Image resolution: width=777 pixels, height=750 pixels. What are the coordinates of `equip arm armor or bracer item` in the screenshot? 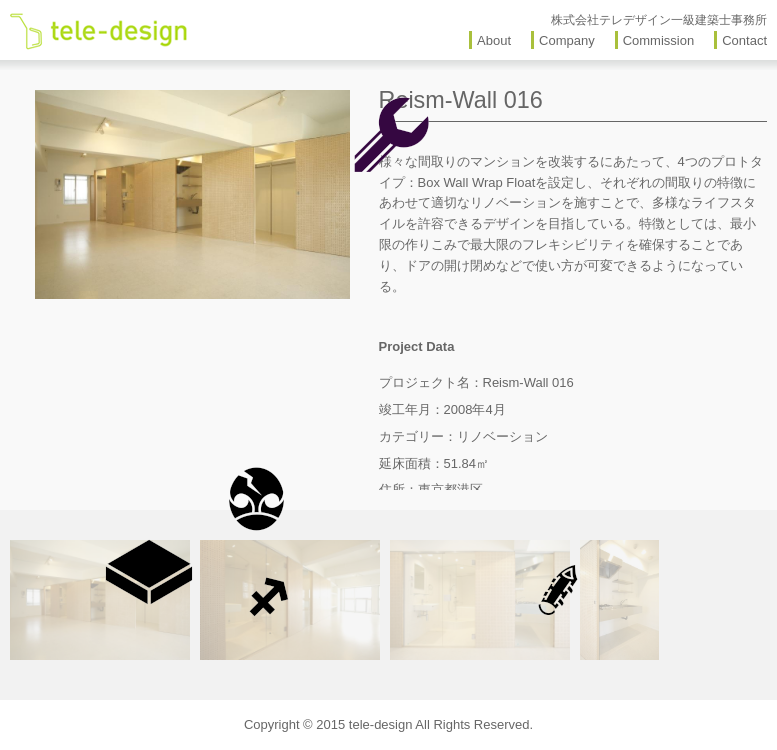 It's located at (558, 590).